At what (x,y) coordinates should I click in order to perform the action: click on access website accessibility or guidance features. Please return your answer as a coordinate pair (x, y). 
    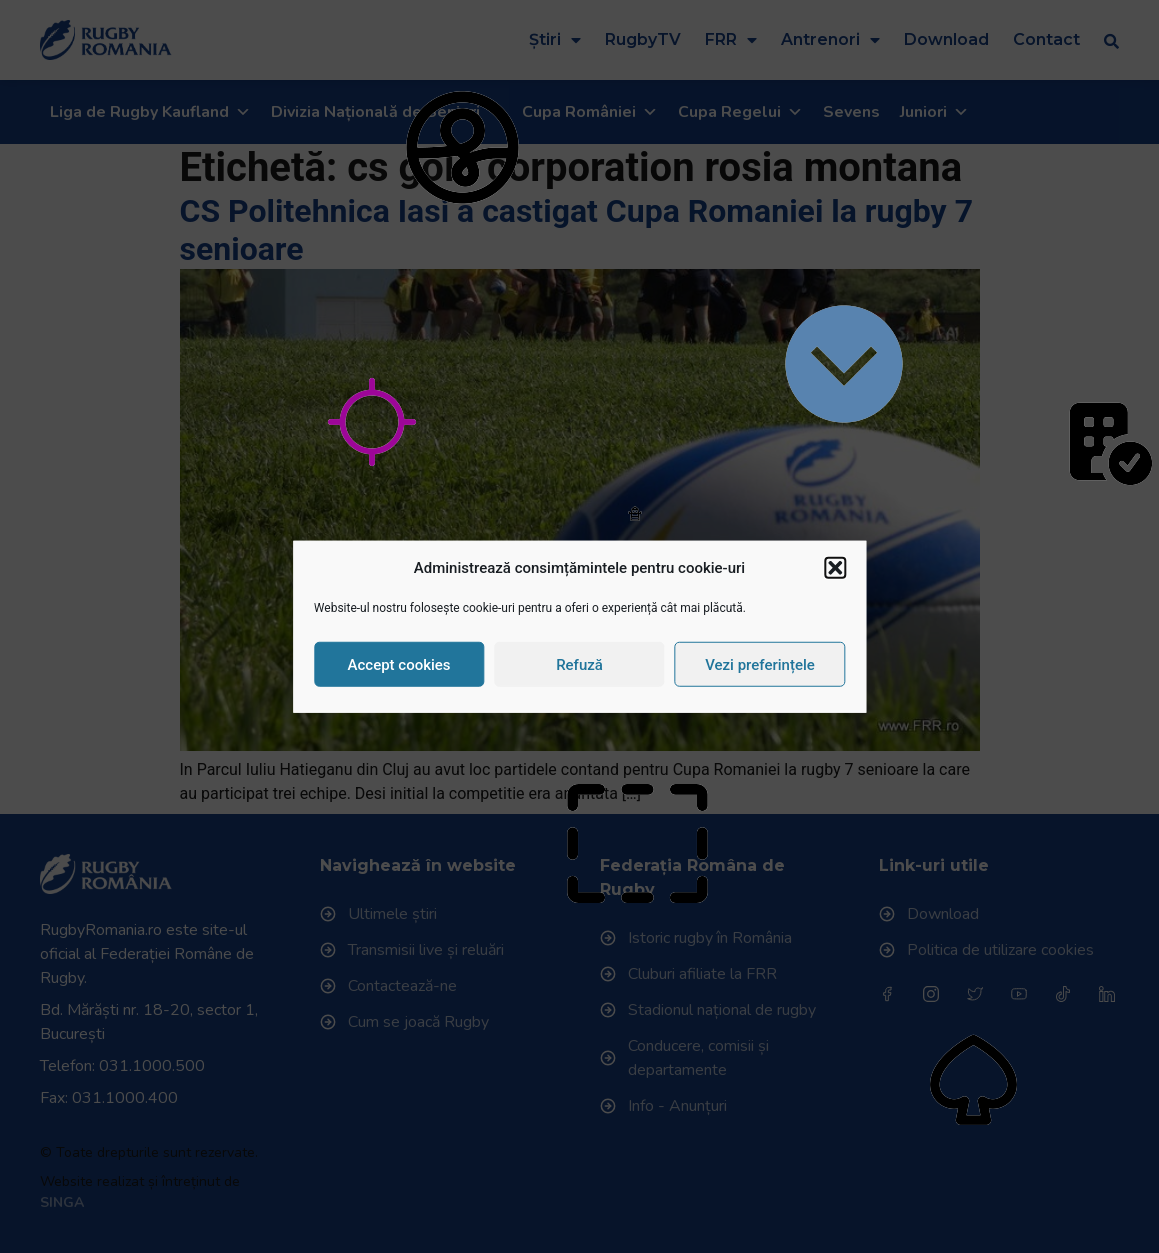
    Looking at the image, I should click on (635, 514).